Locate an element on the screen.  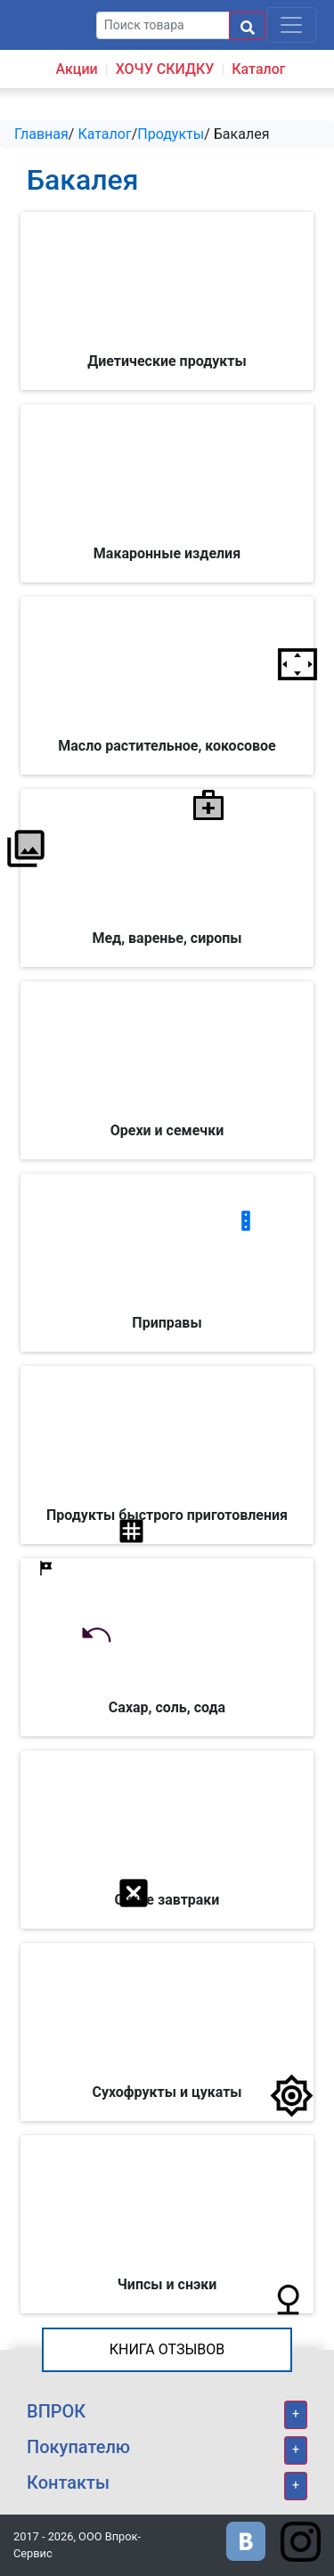
add or browse hashtags is located at coordinates (131, 1531).